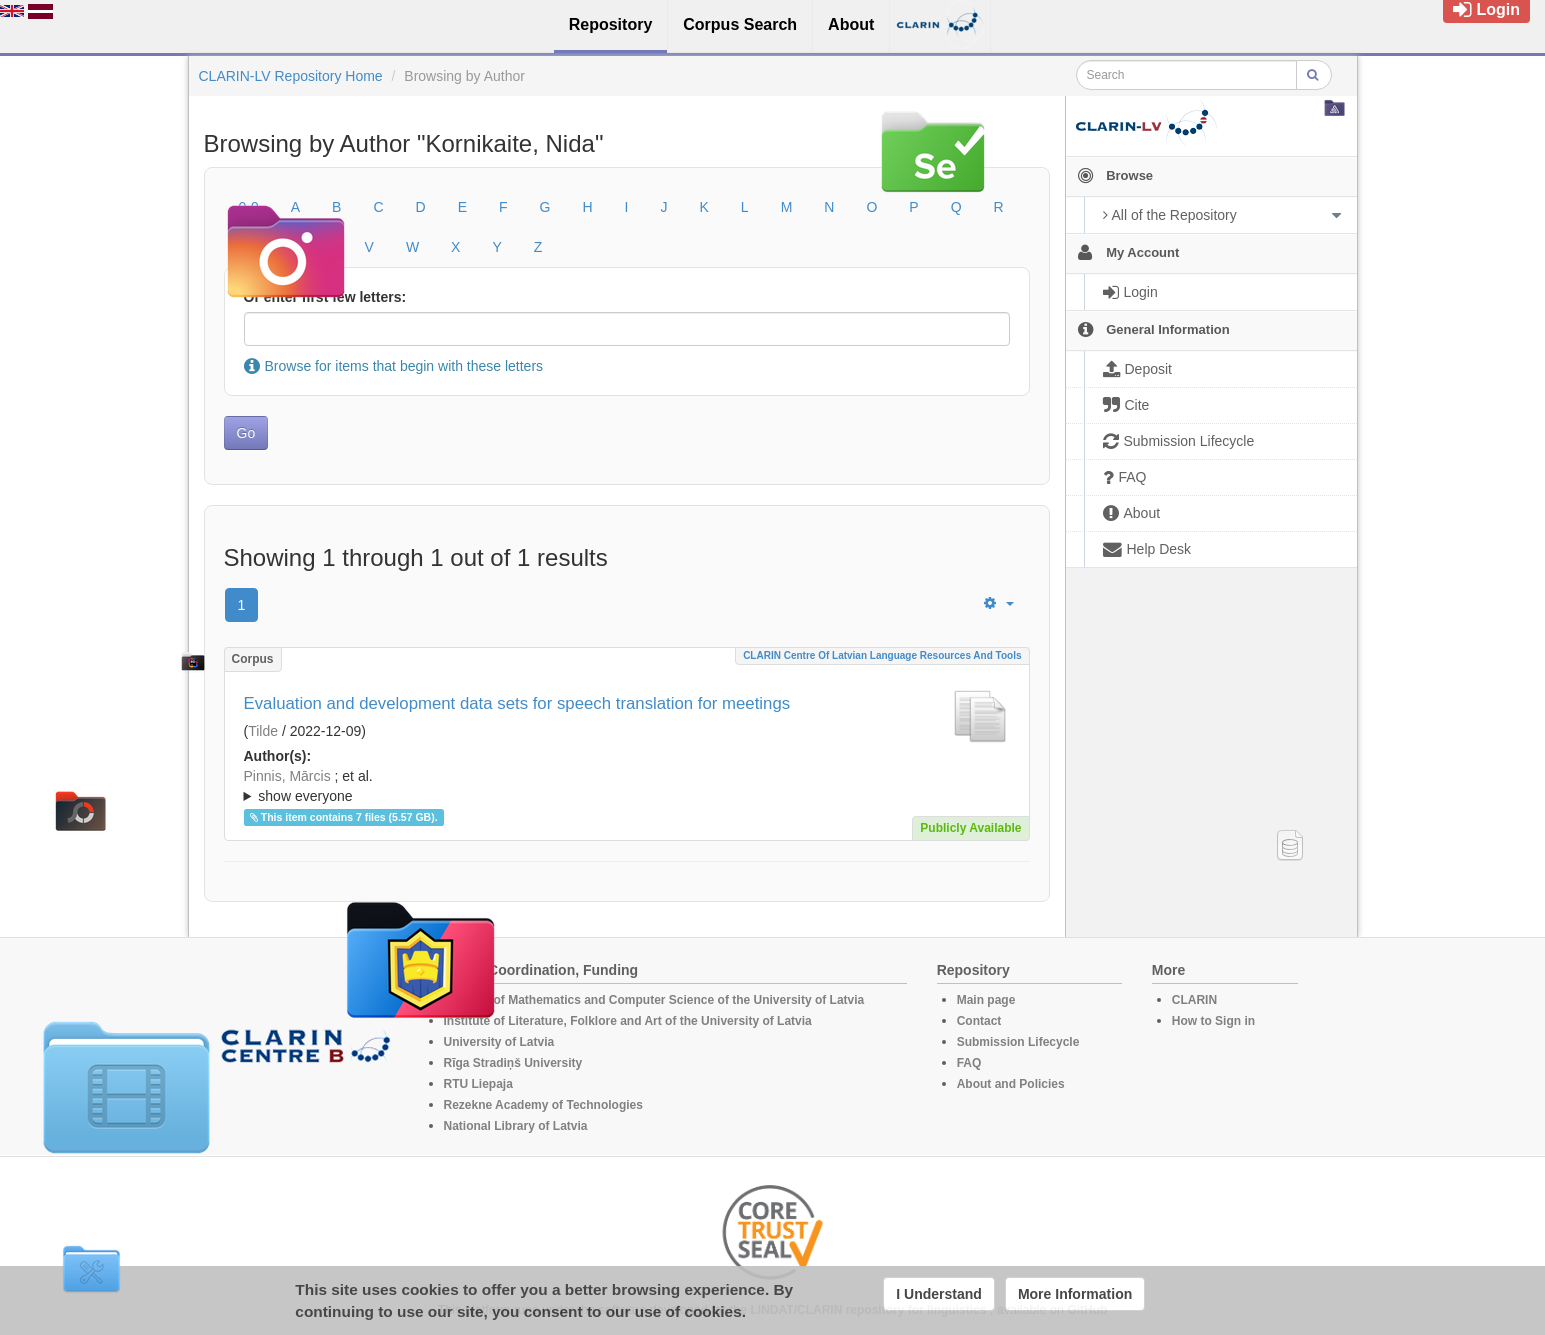 The width and height of the screenshot is (1545, 1335). Describe the element at coordinates (80, 812) in the screenshot. I see `open photoscape application folder` at that location.